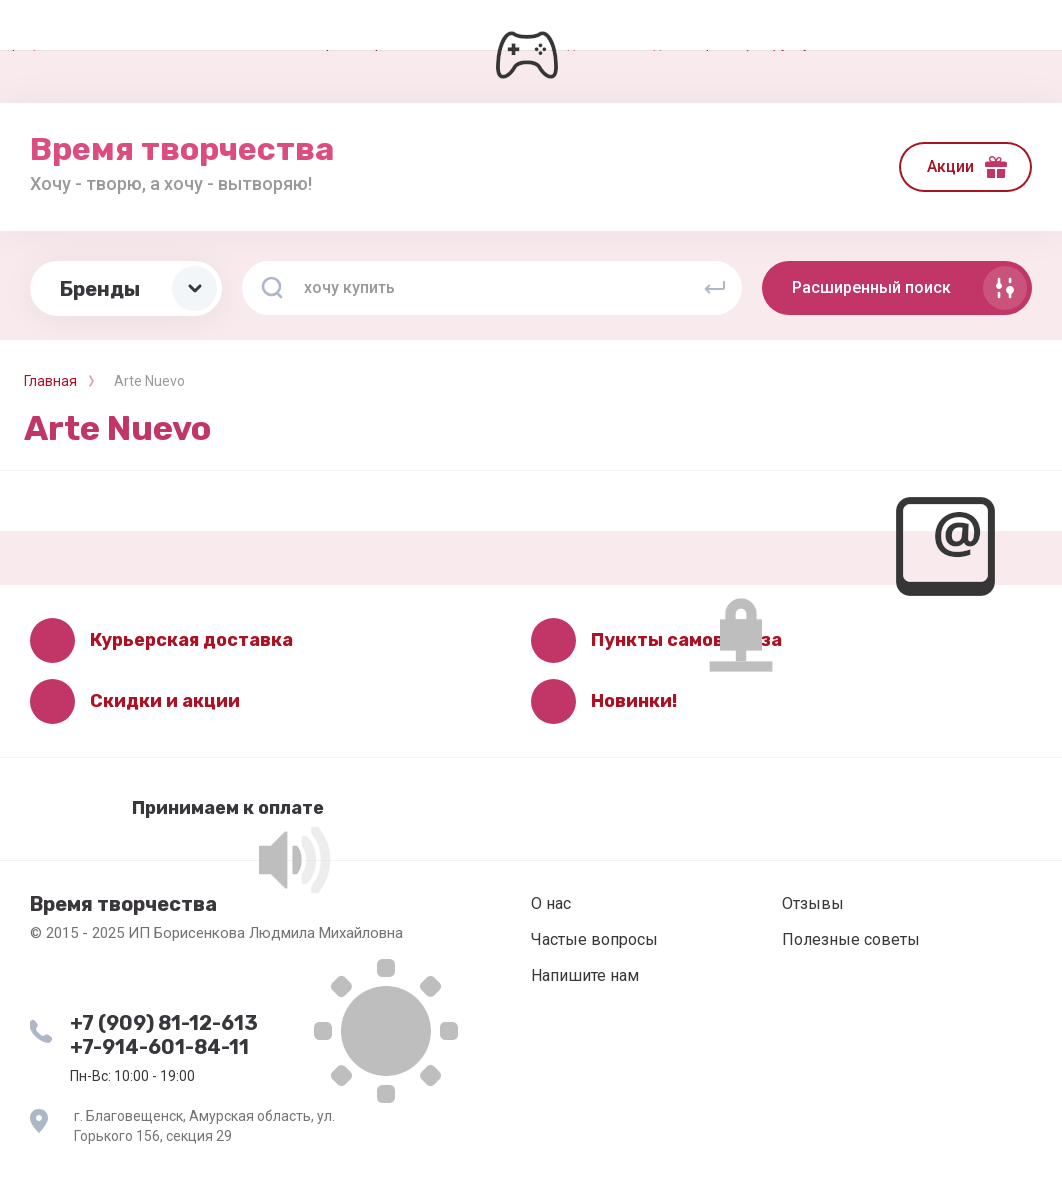 The width and height of the screenshot is (1062, 1192). I want to click on indicates clear, sunny weather conditions, so click(386, 1031).